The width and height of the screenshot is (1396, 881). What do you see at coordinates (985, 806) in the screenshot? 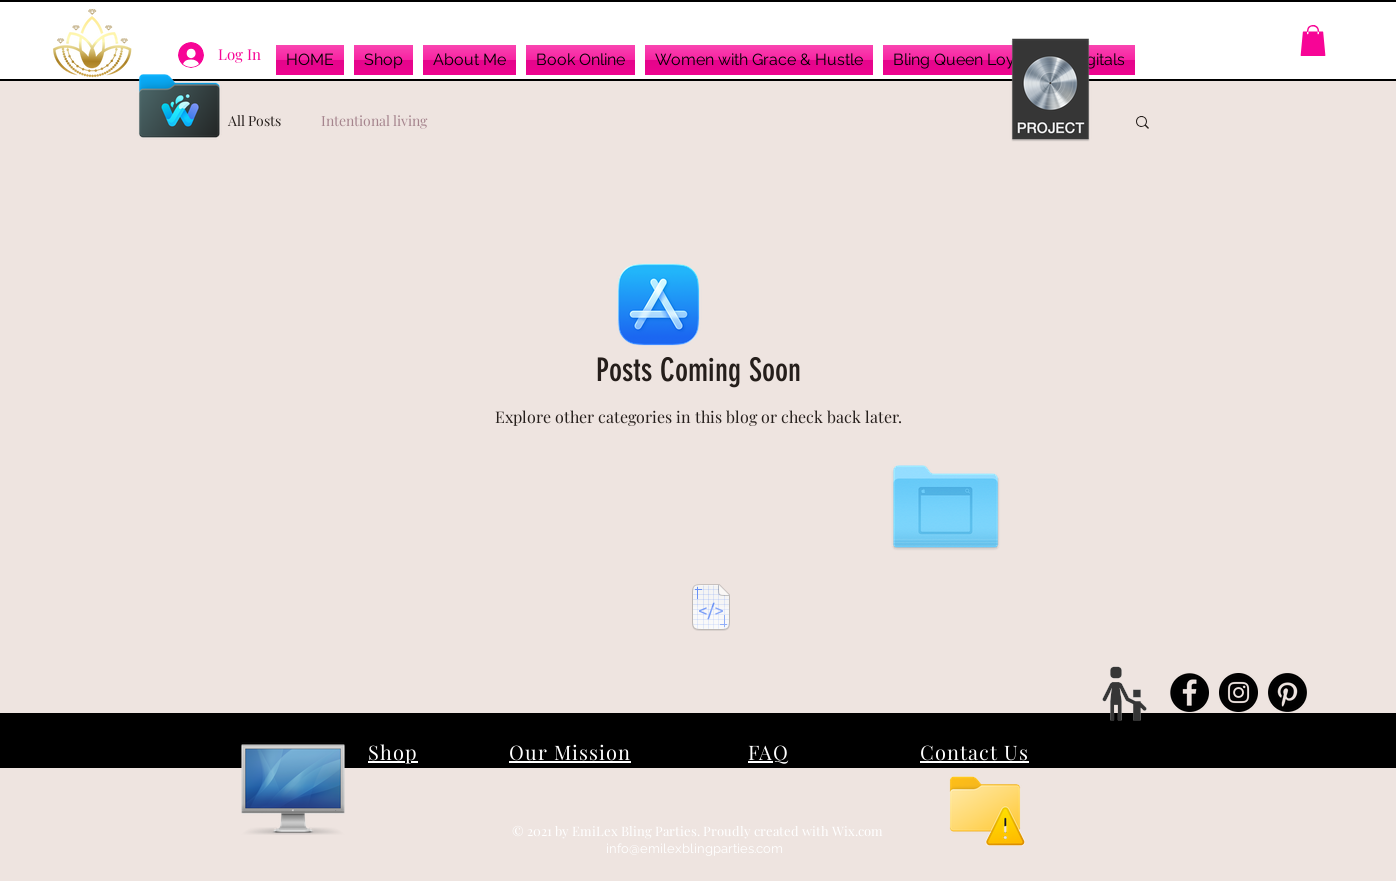
I see `folder contains items with warnings or errors` at bounding box center [985, 806].